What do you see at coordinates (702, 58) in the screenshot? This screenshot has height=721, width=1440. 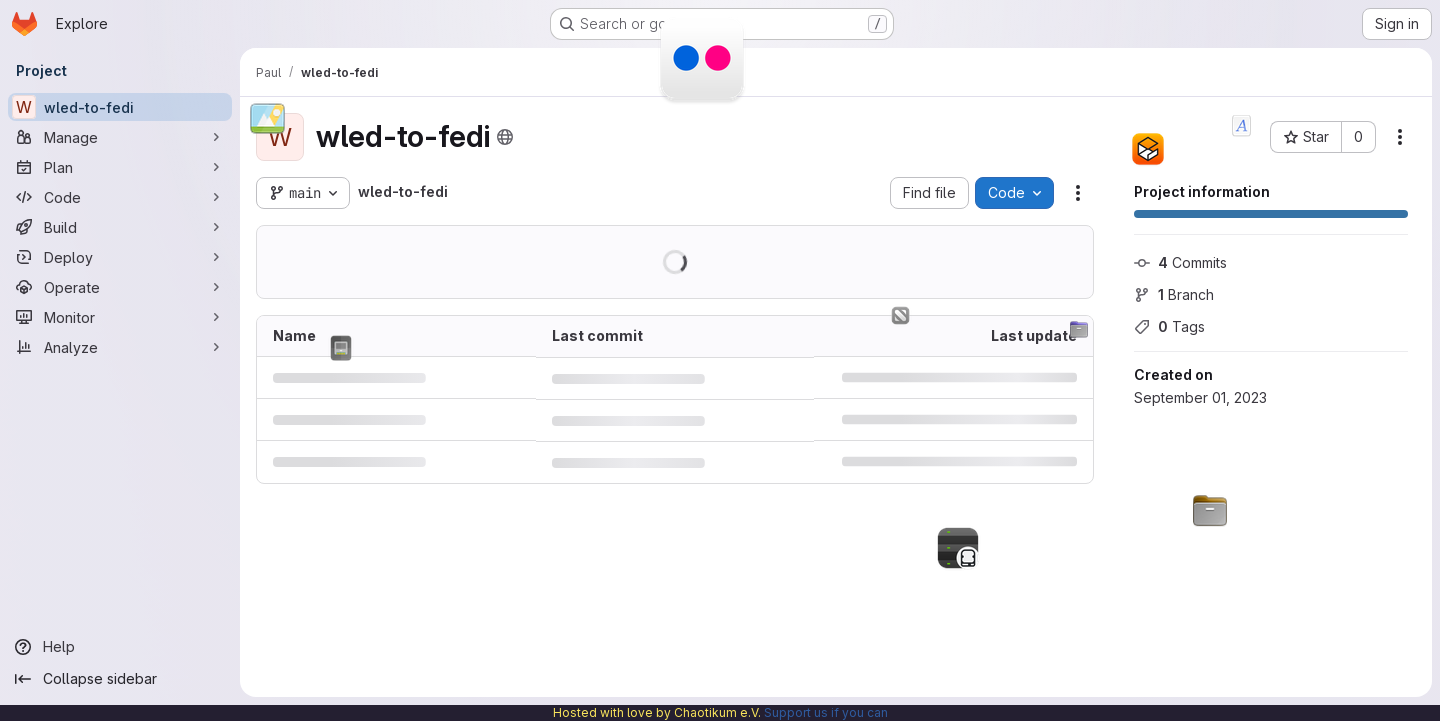 I see `connect your Flickr account` at bounding box center [702, 58].